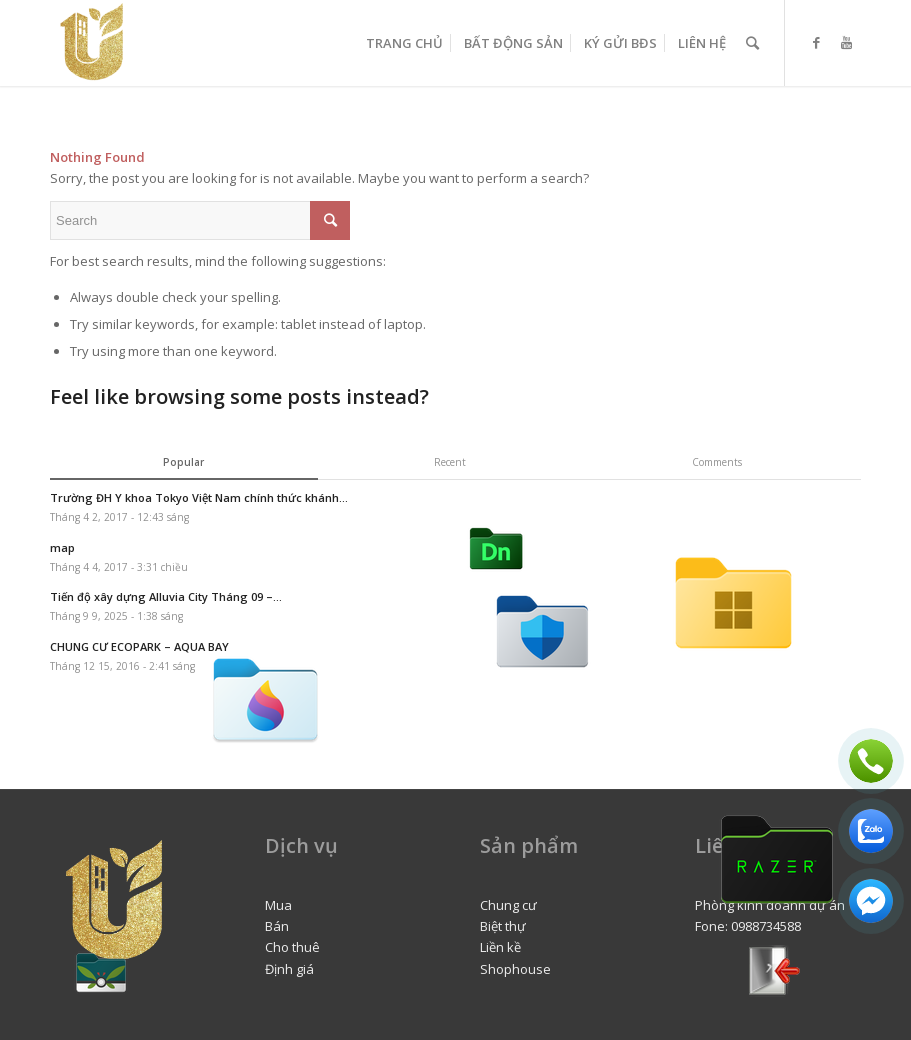 The width and height of the screenshot is (911, 1040). I want to click on exit or close the application, so click(774, 971).